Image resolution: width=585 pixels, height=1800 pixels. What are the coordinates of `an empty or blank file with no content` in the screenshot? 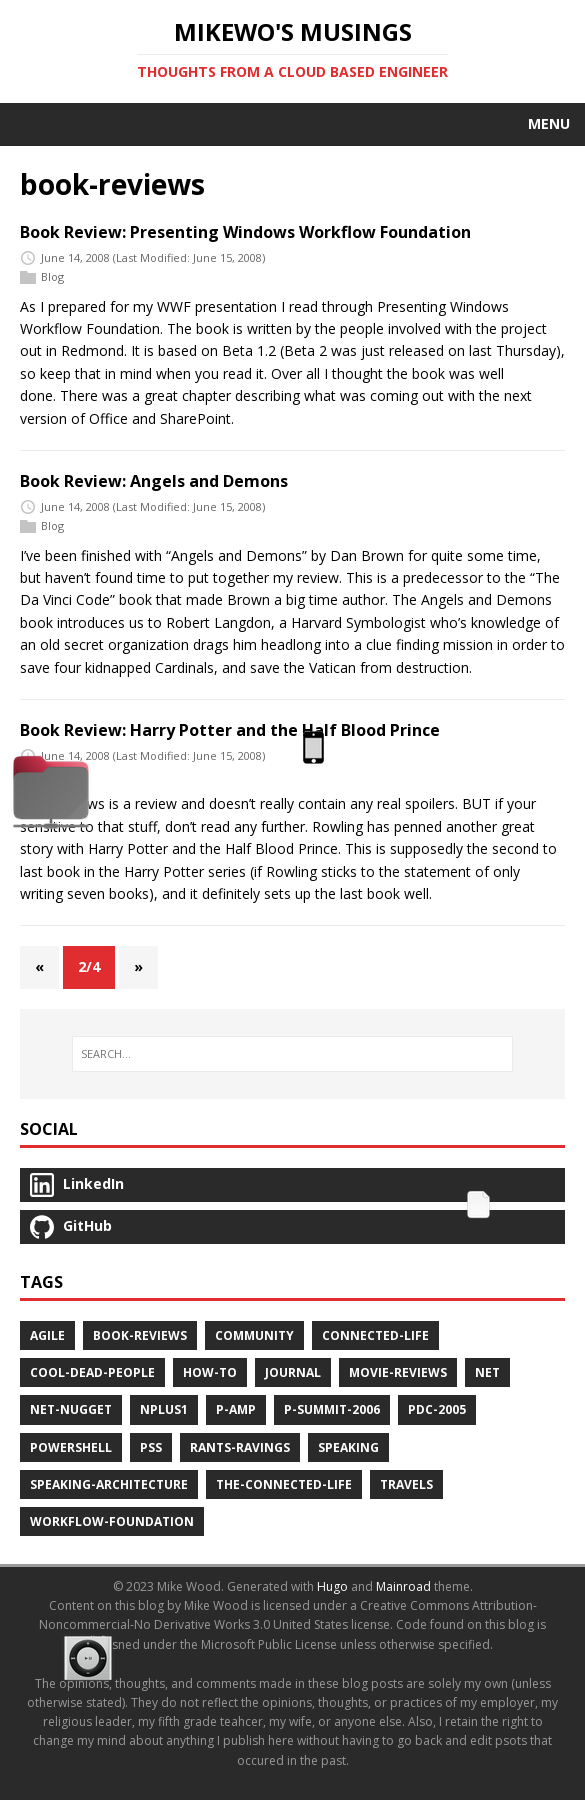 It's located at (478, 1204).